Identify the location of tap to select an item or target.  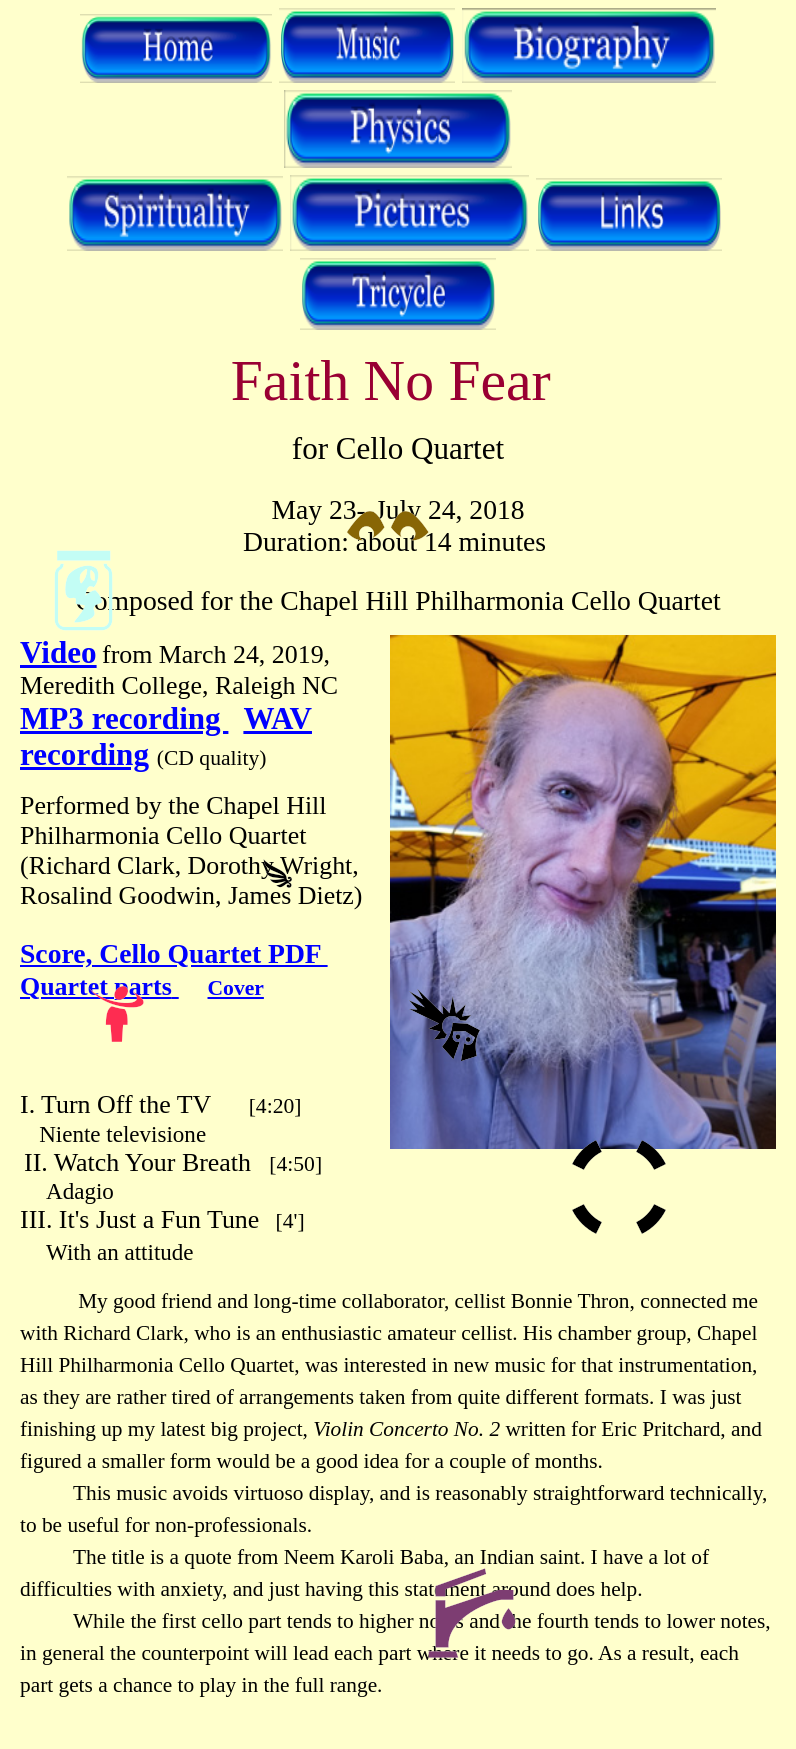
(619, 1187).